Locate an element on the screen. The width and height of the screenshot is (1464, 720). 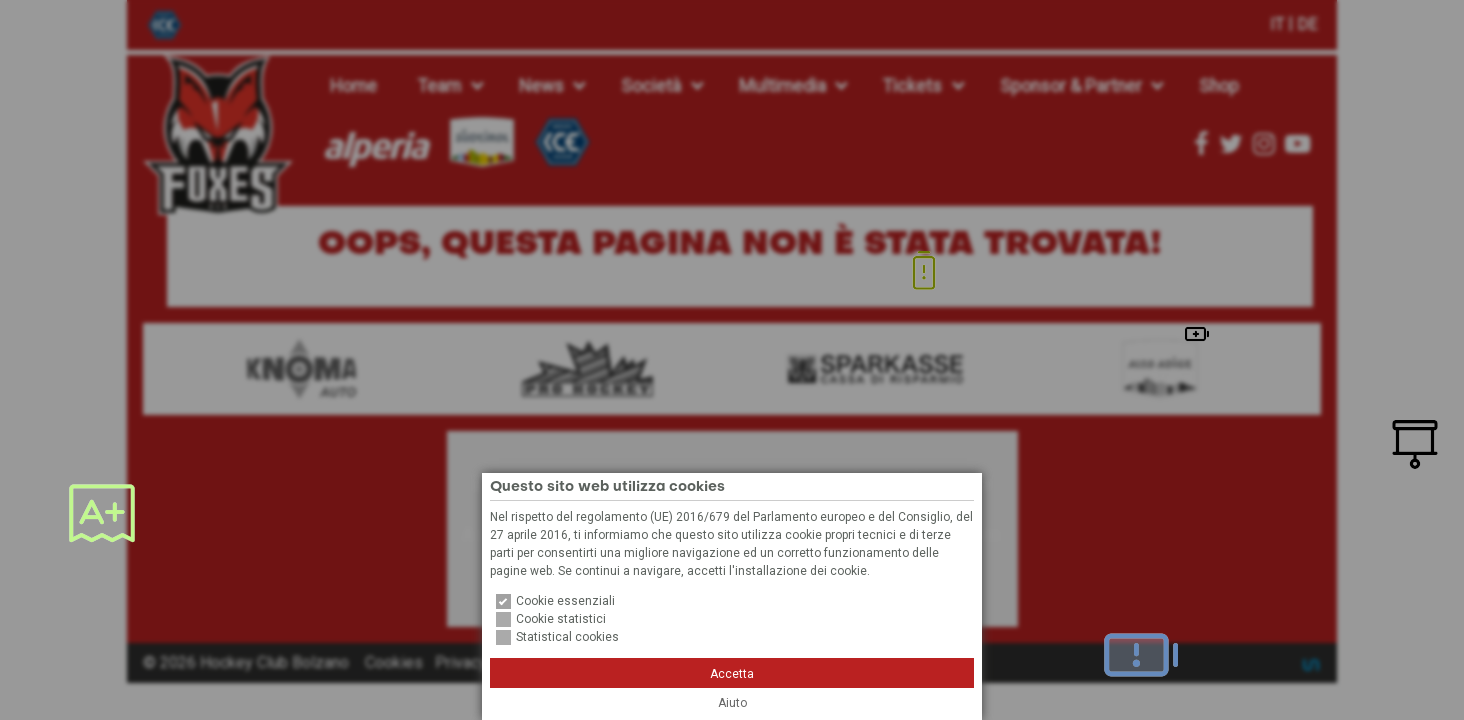
add or extend battery life is located at coordinates (1197, 334).